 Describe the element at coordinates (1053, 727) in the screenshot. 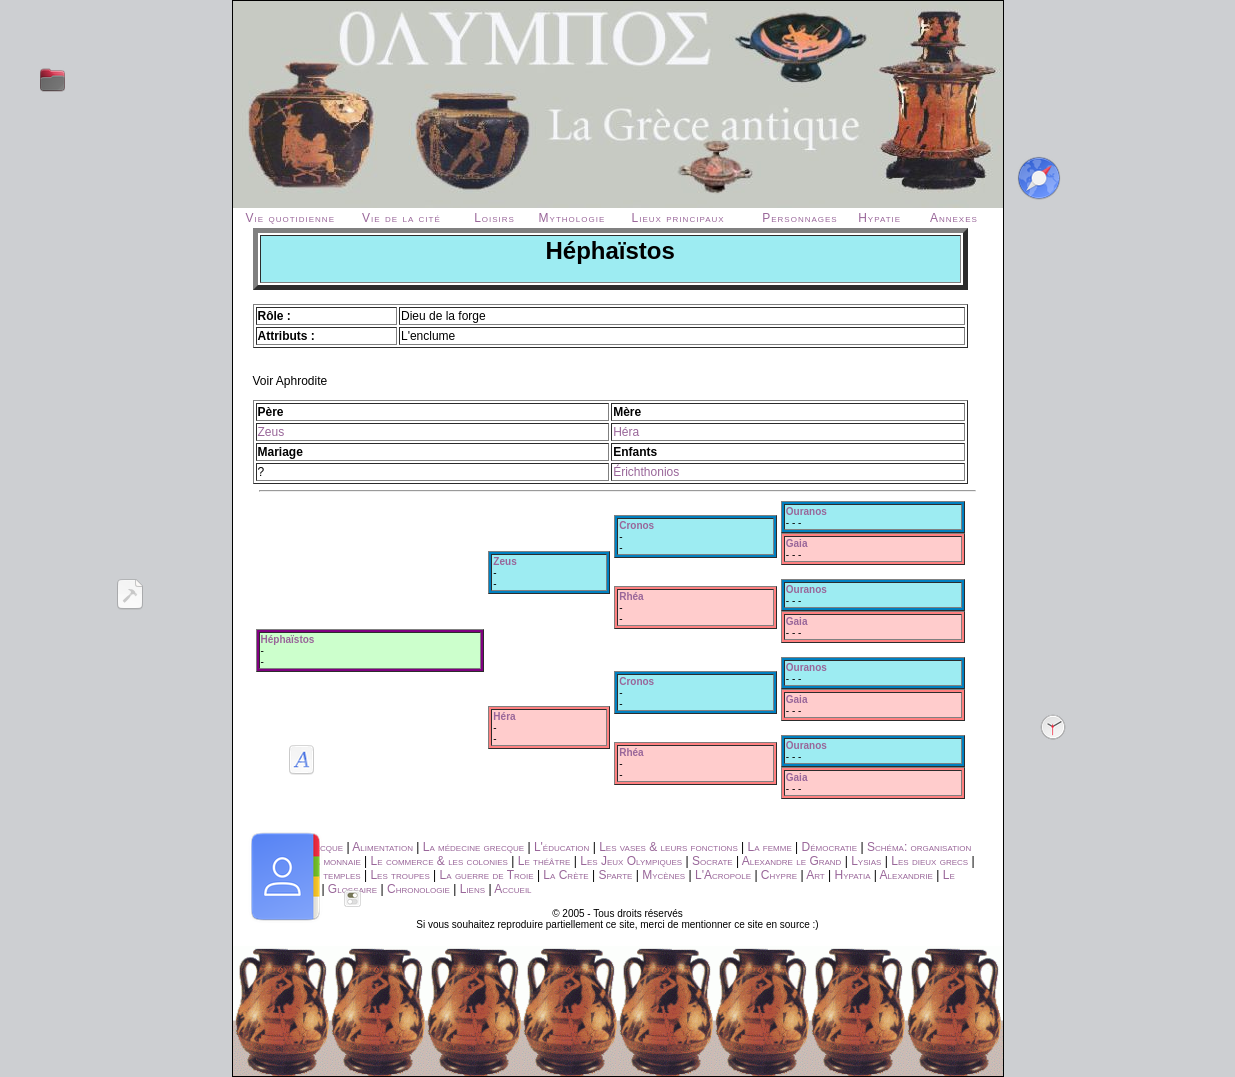

I see `open recently accessed documents` at that location.